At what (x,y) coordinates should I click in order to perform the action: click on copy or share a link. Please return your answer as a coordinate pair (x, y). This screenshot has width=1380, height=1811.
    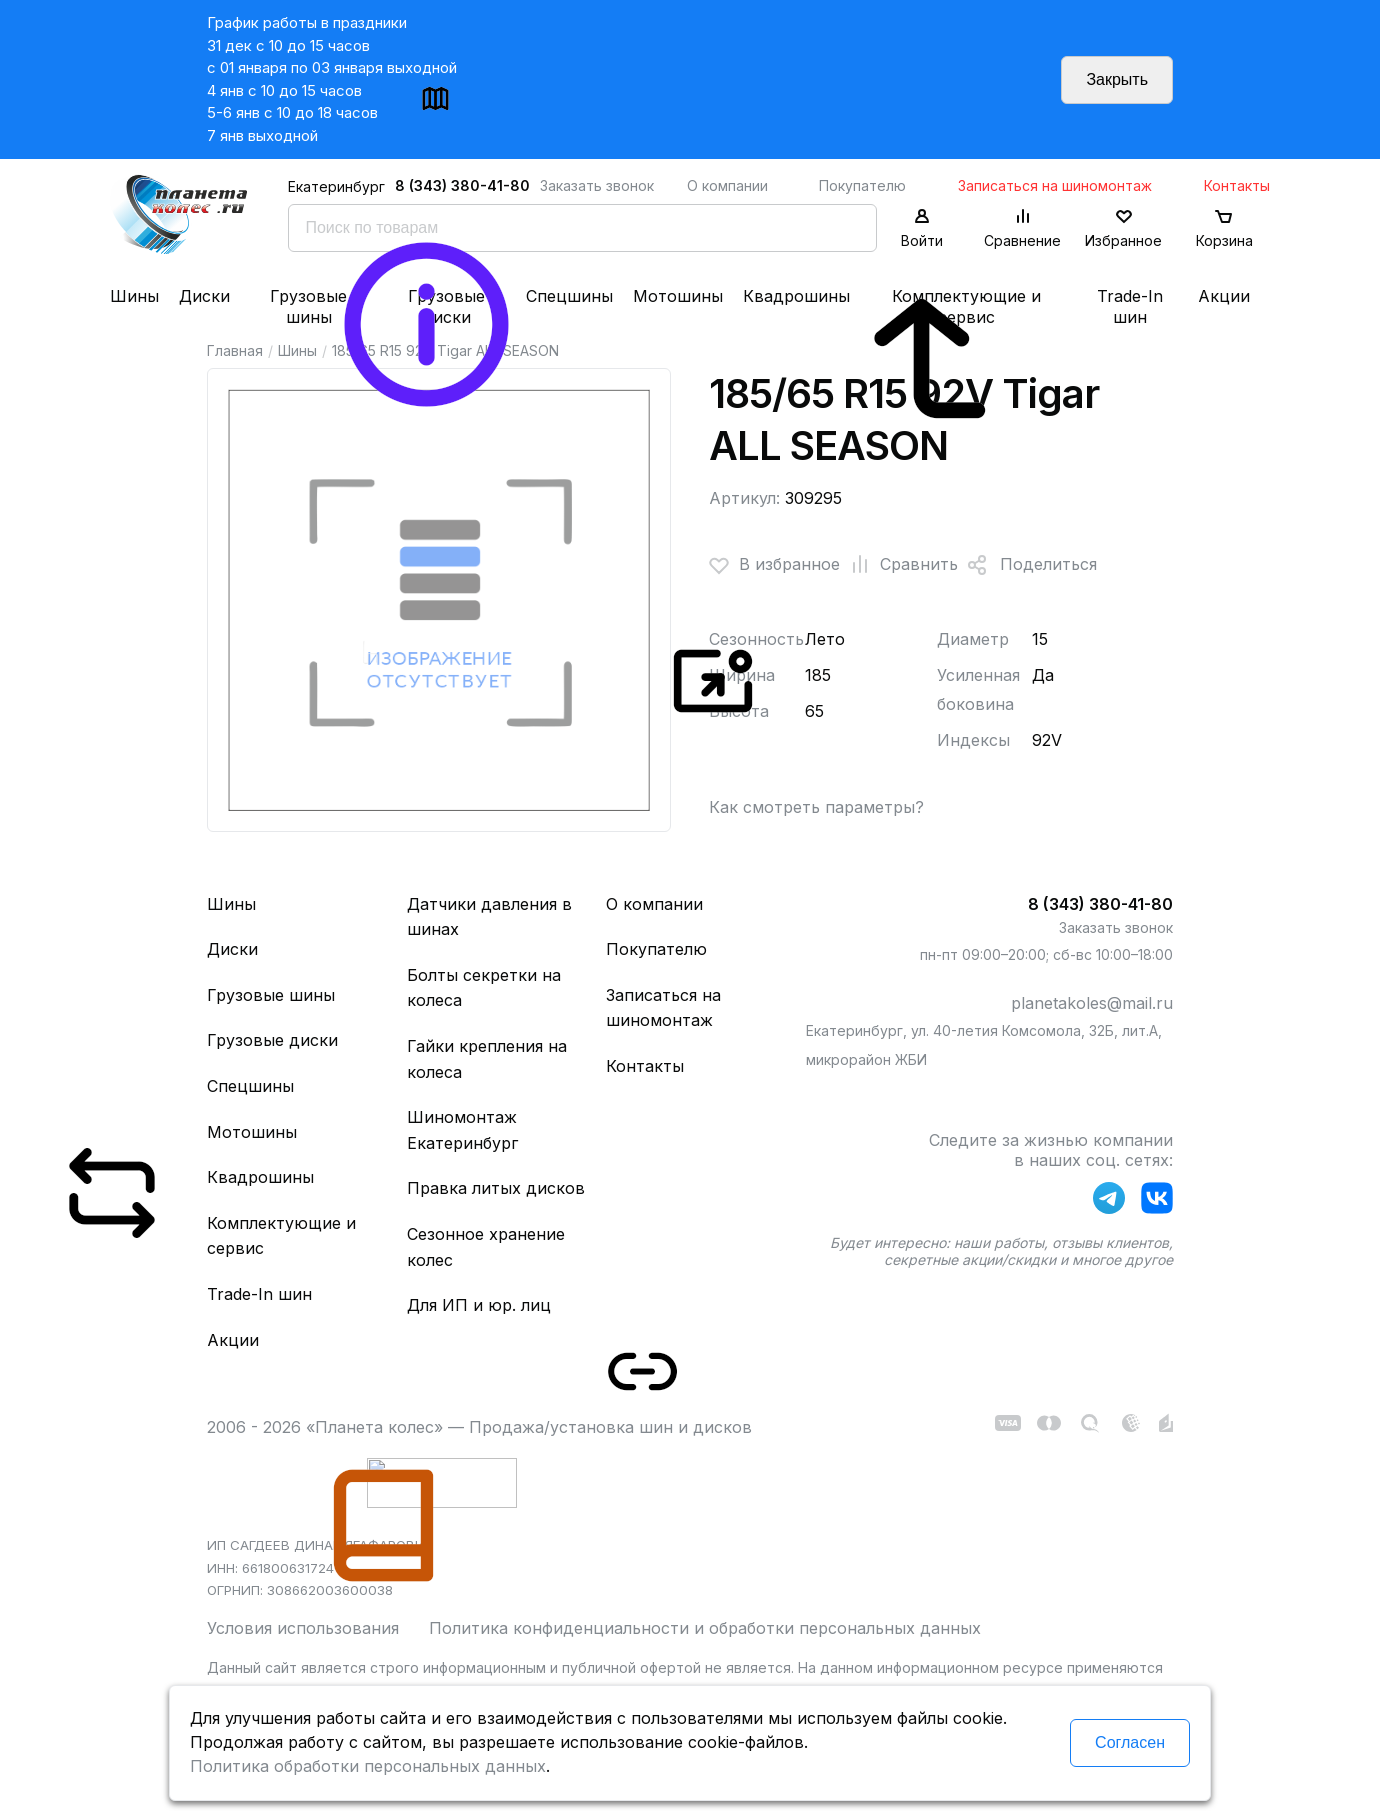
    Looking at the image, I should click on (642, 1371).